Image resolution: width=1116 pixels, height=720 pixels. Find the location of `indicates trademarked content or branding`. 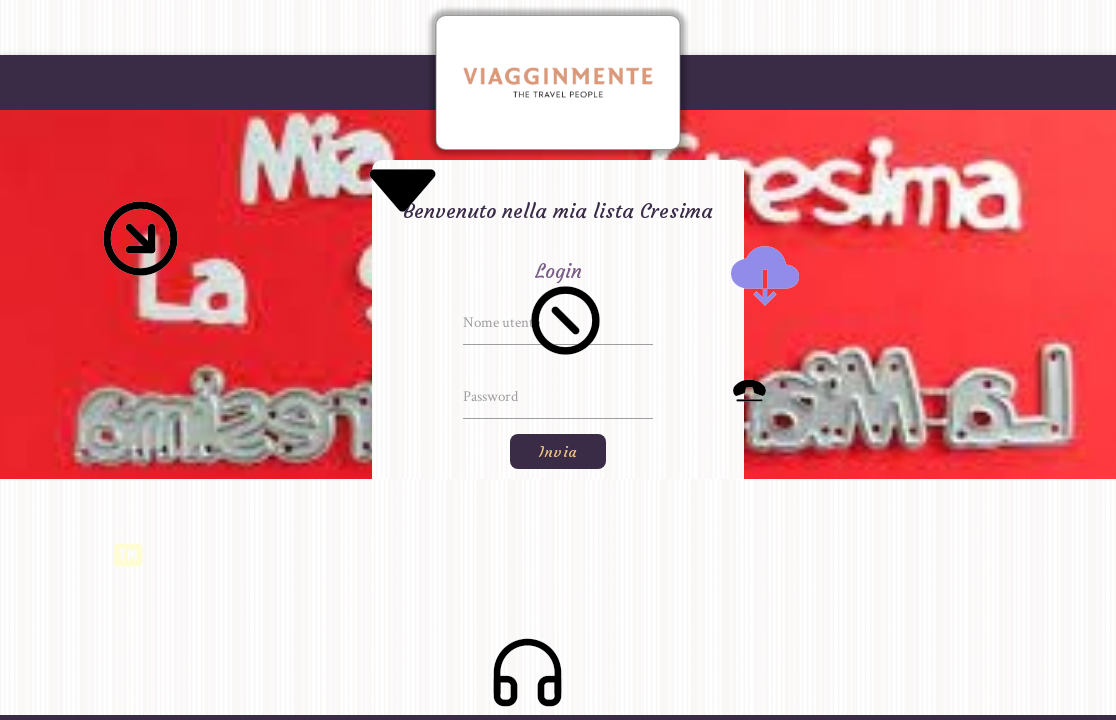

indicates trademarked content or branding is located at coordinates (128, 555).